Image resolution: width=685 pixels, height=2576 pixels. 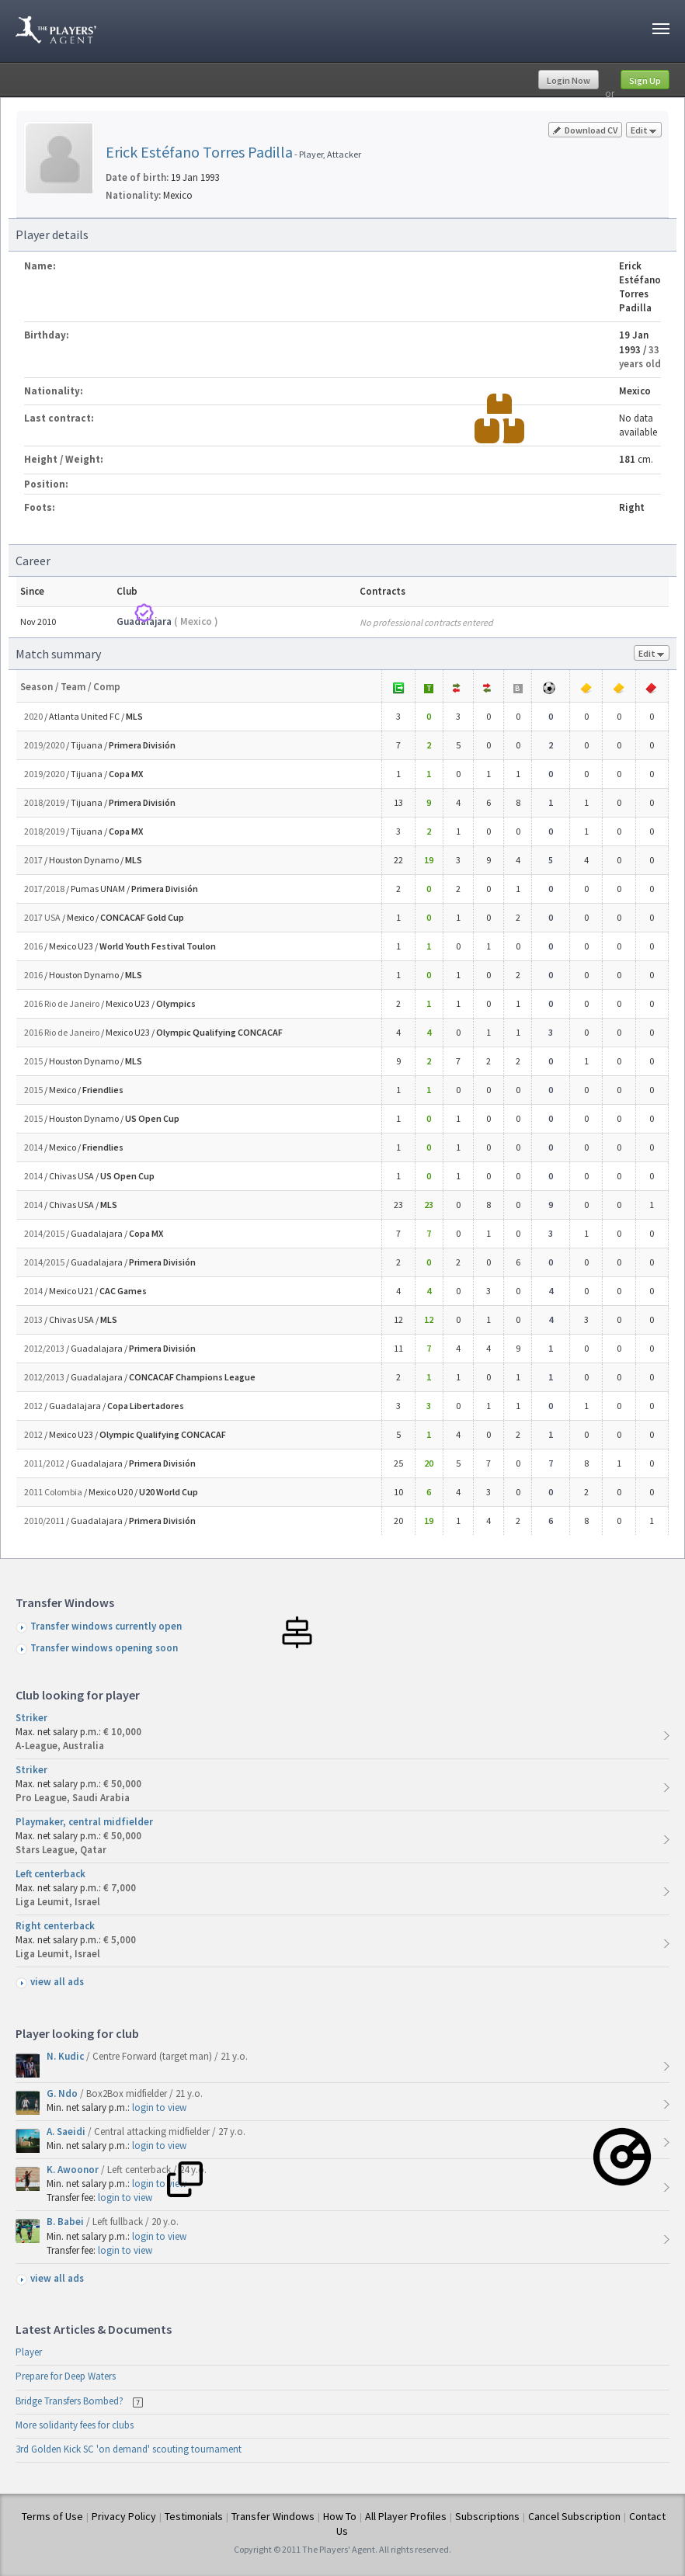 I want to click on indicates item number seven in a list or sequence, so click(x=137, y=2402).